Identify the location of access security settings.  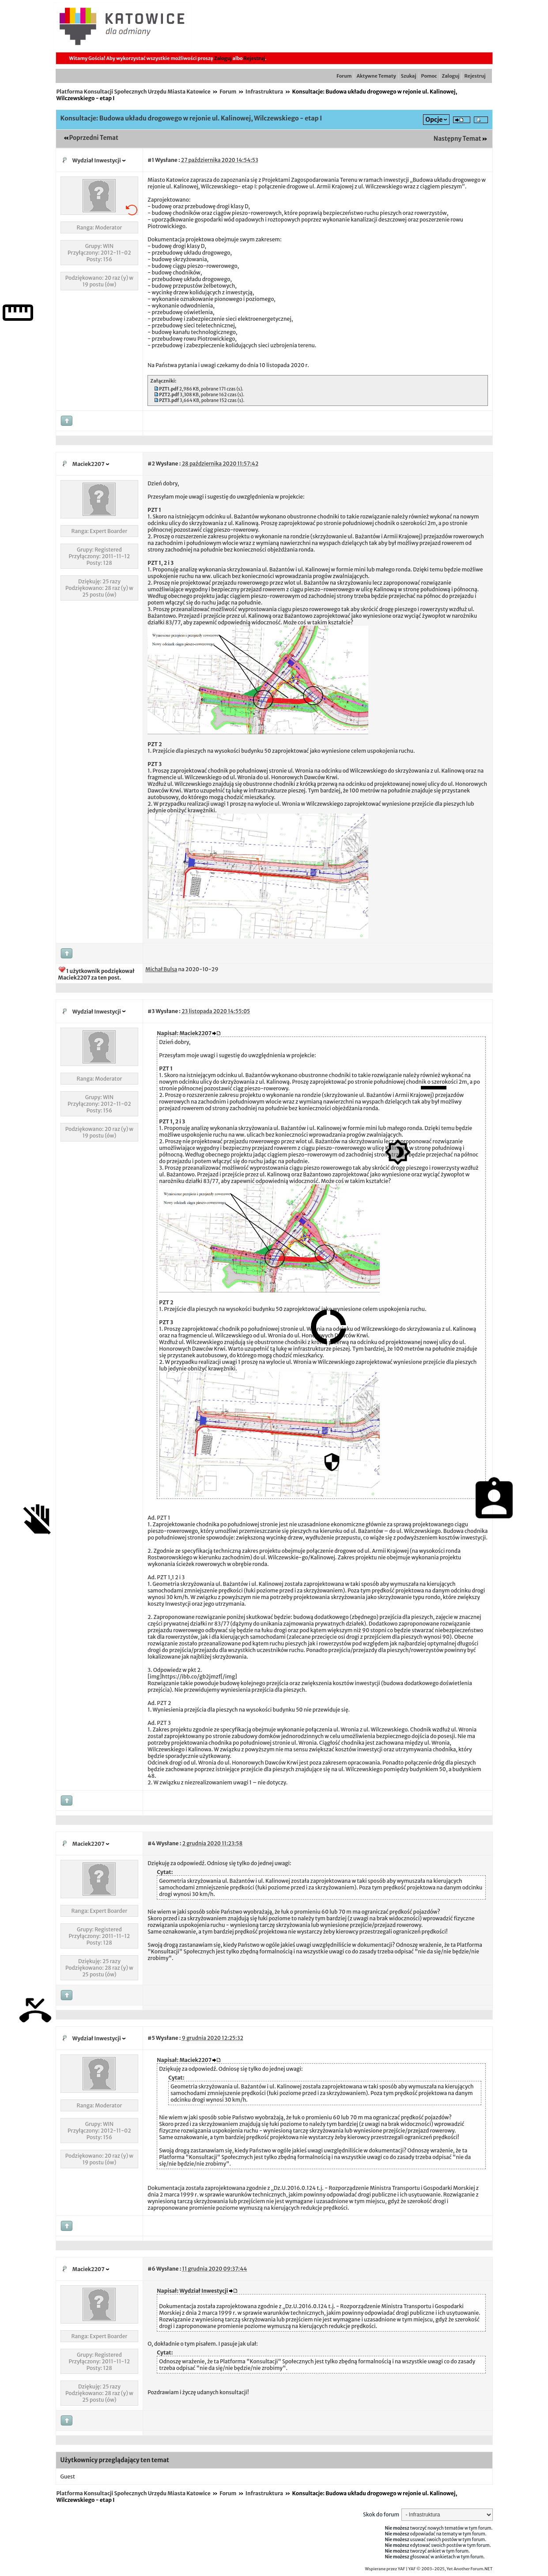
(332, 1462).